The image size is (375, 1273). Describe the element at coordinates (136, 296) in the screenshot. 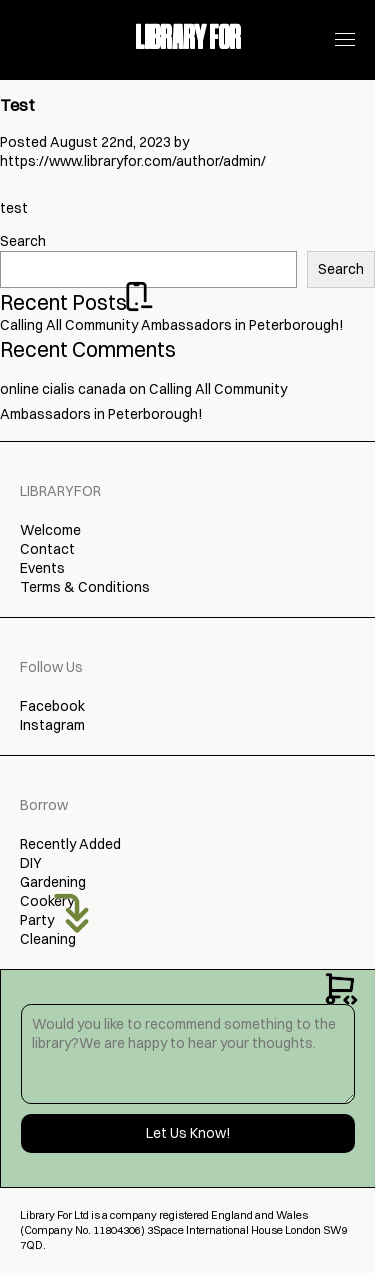

I see `remove a mobile device from your account` at that location.